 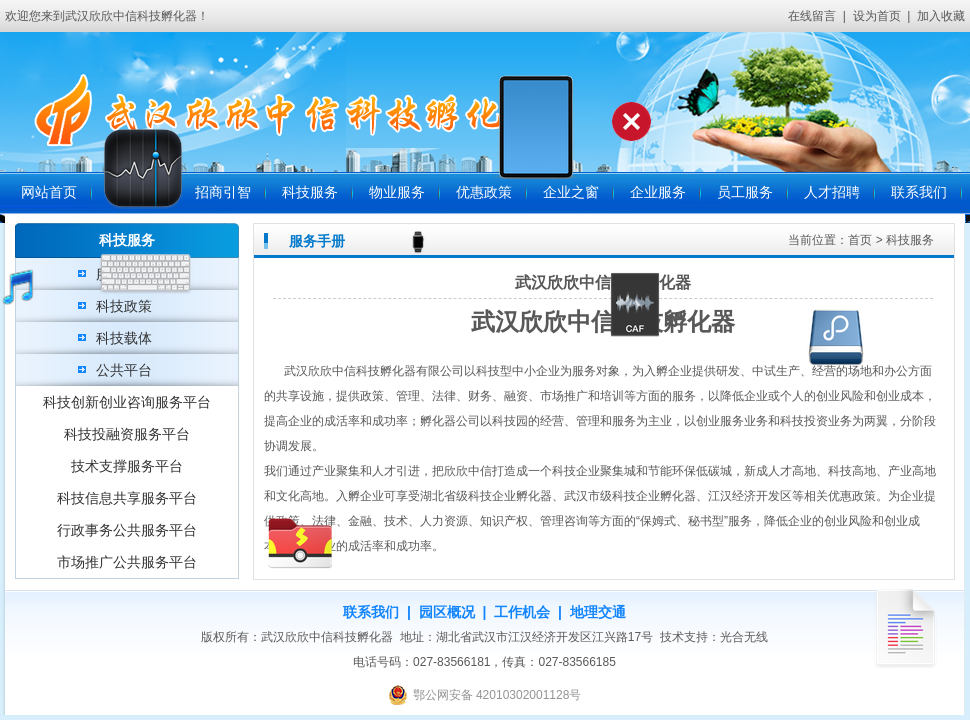 What do you see at coordinates (905, 628) in the screenshot?
I see `a script or code file` at bounding box center [905, 628].